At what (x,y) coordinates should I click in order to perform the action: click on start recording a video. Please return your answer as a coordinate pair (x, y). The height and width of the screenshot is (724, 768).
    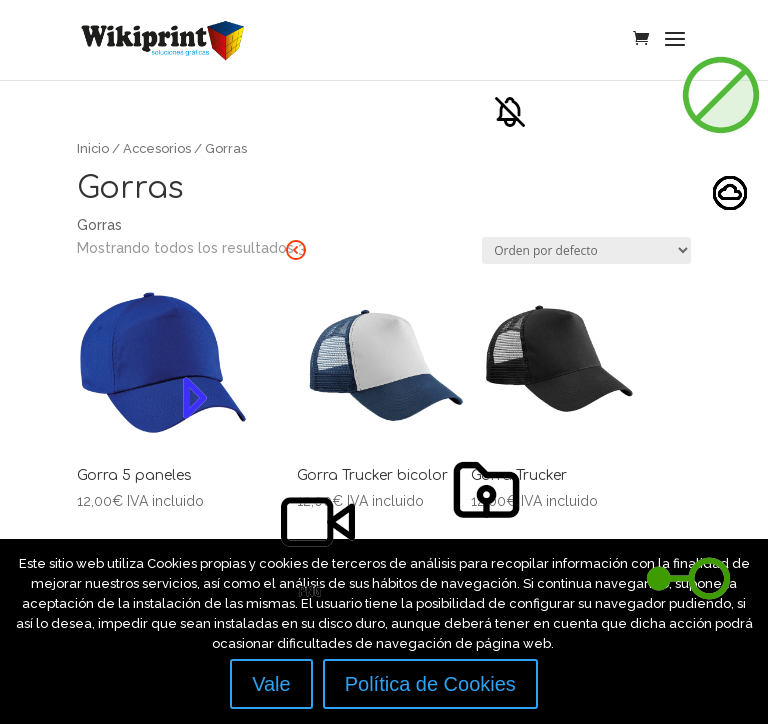
    Looking at the image, I should click on (318, 522).